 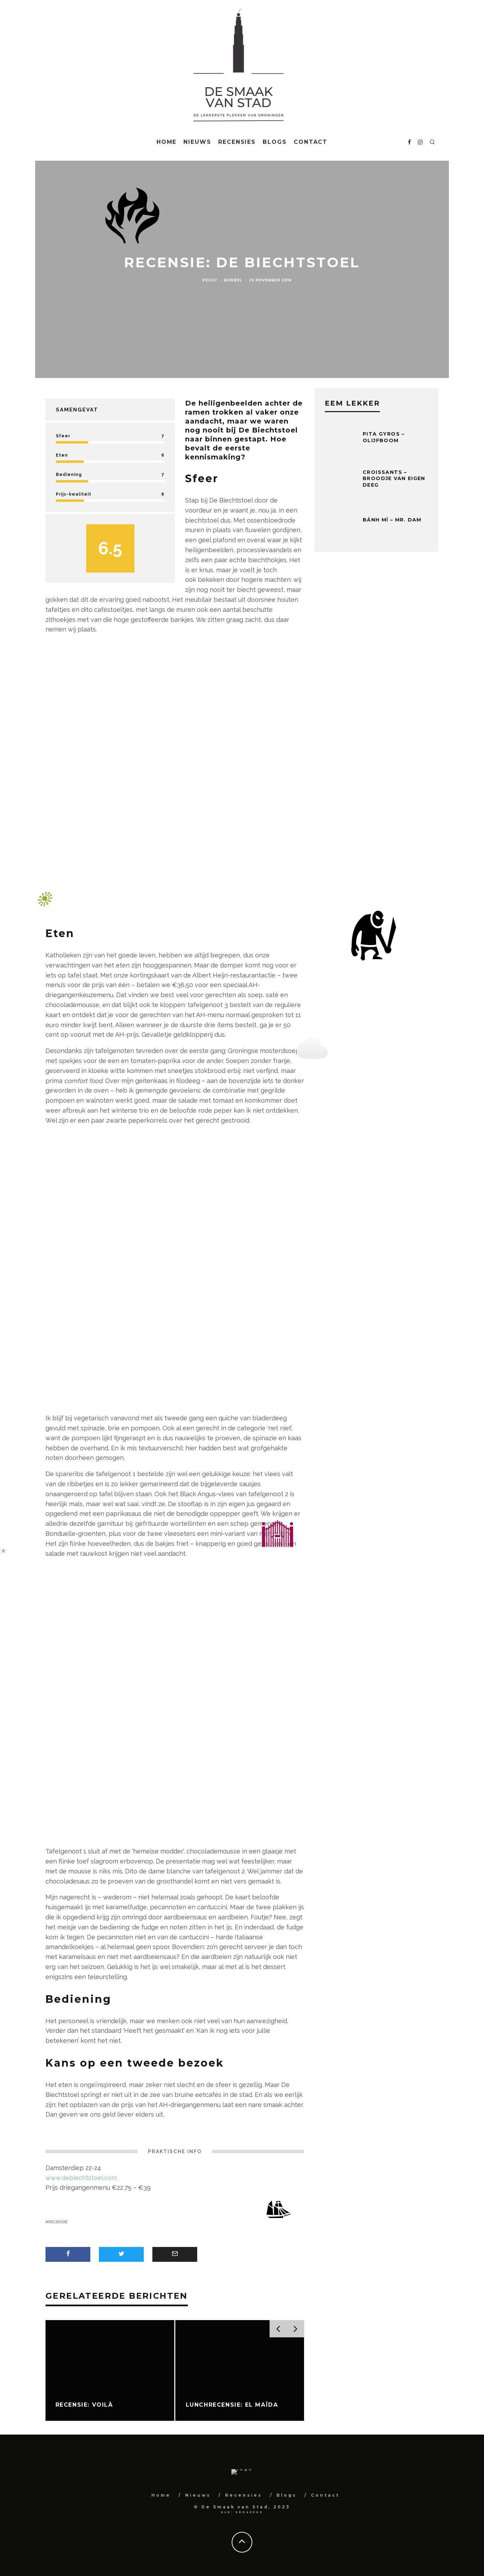 I want to click on activate fire attack ability, so click(x=132, y=215).